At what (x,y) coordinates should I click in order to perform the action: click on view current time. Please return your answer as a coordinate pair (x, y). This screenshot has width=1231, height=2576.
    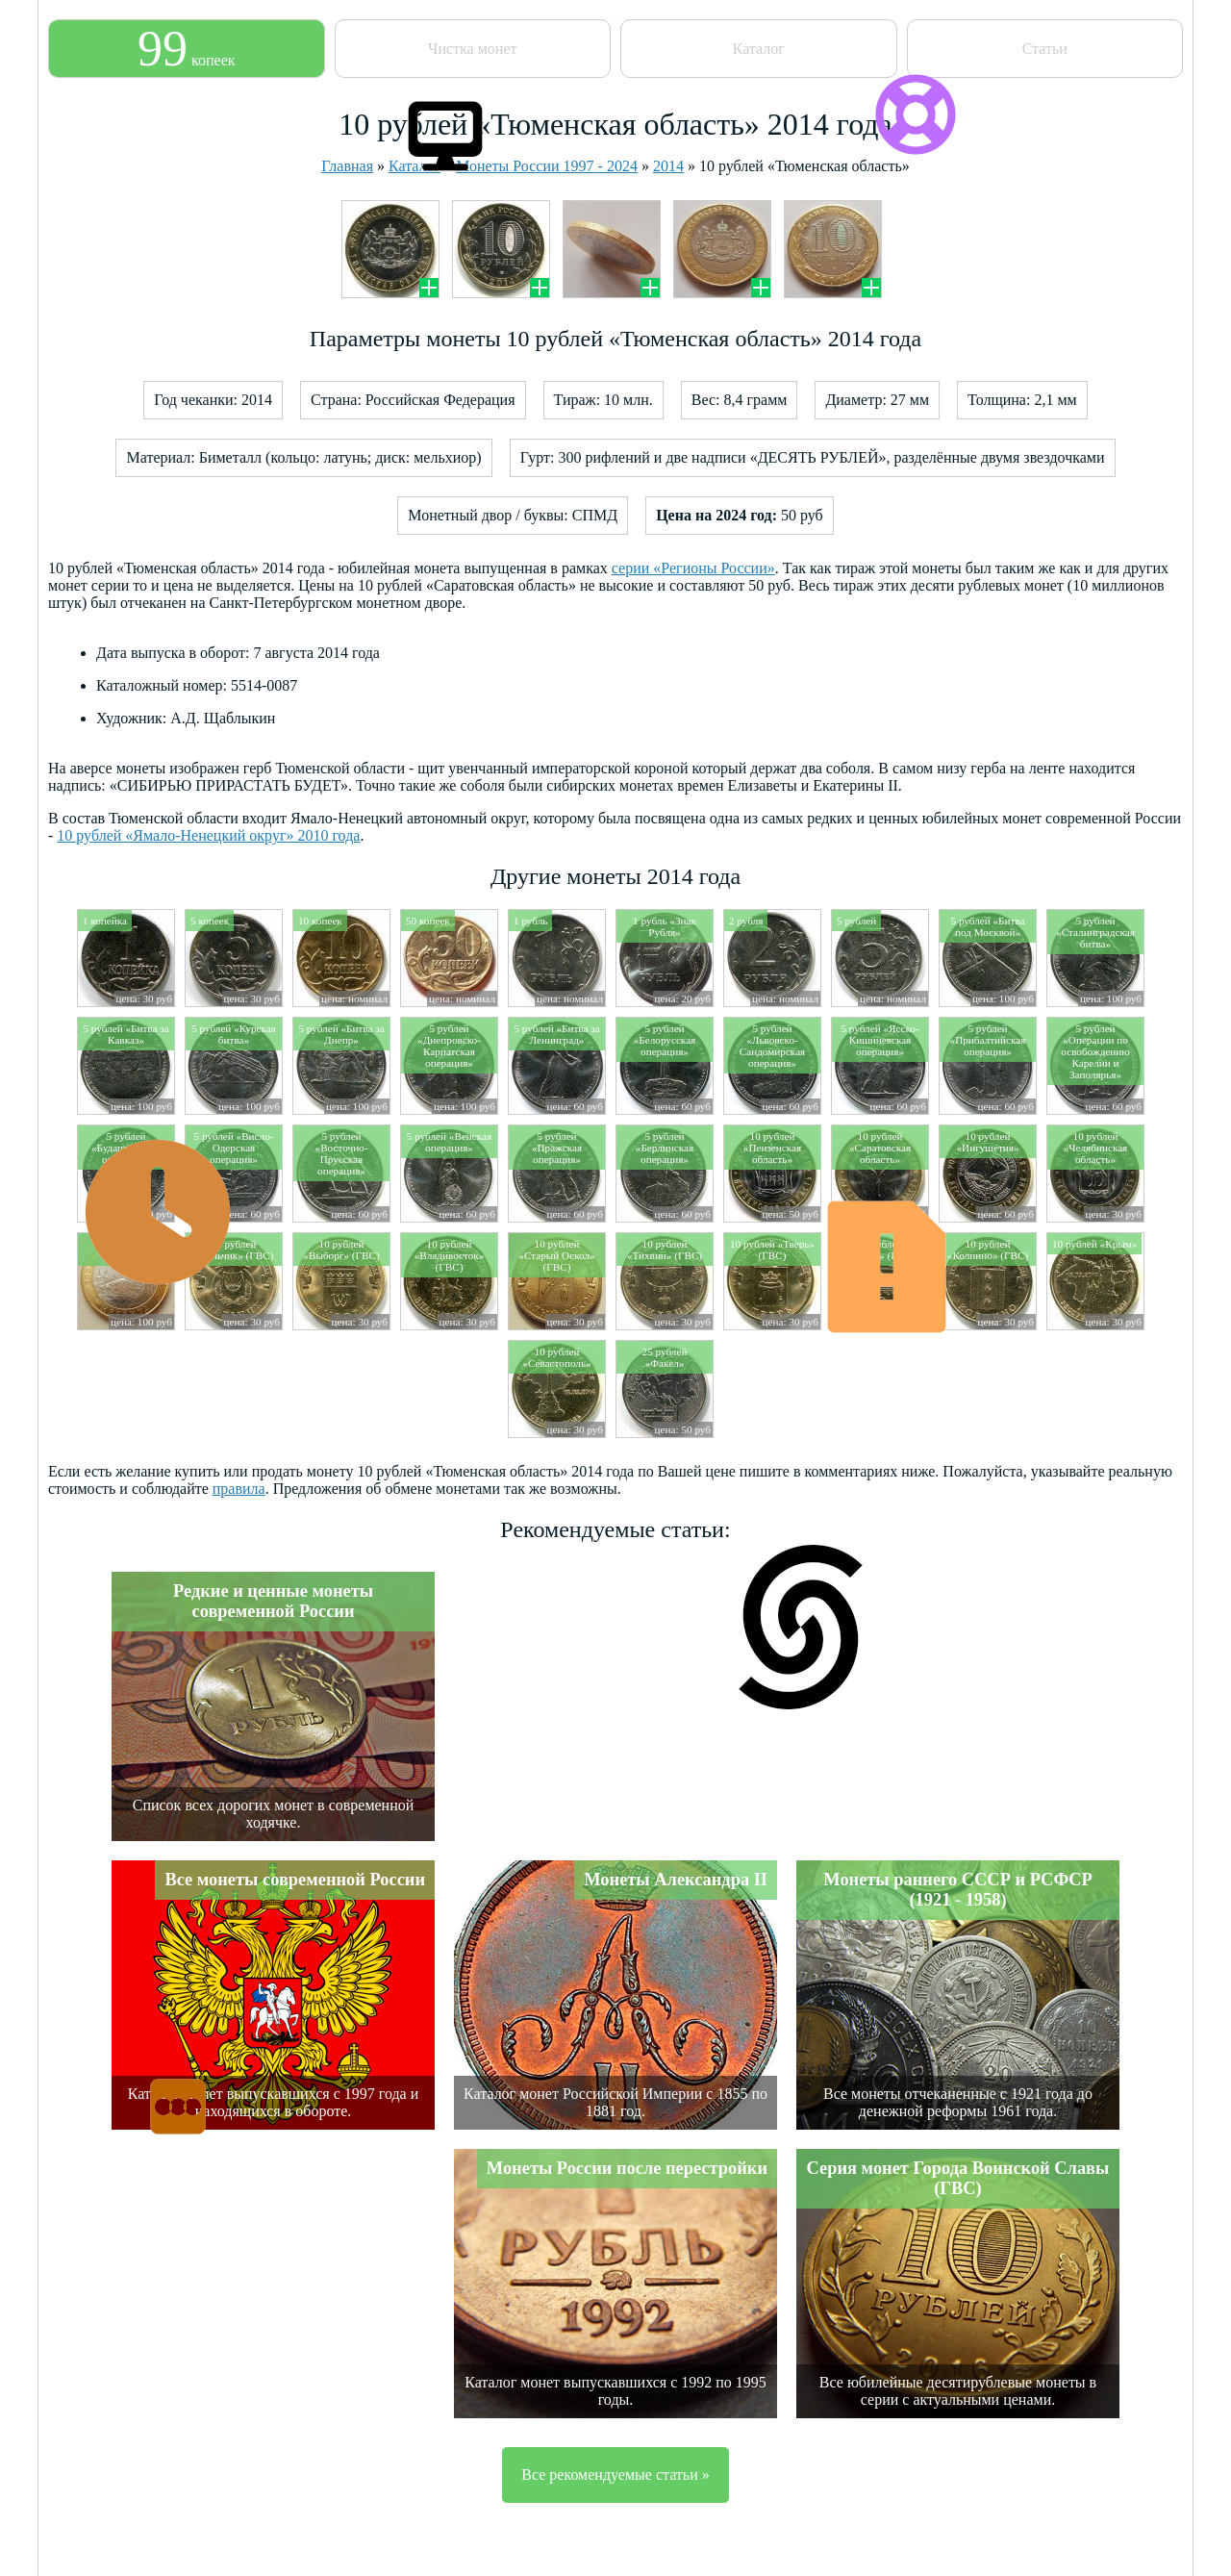
    Looking at the image, I should click on (158, 1212).